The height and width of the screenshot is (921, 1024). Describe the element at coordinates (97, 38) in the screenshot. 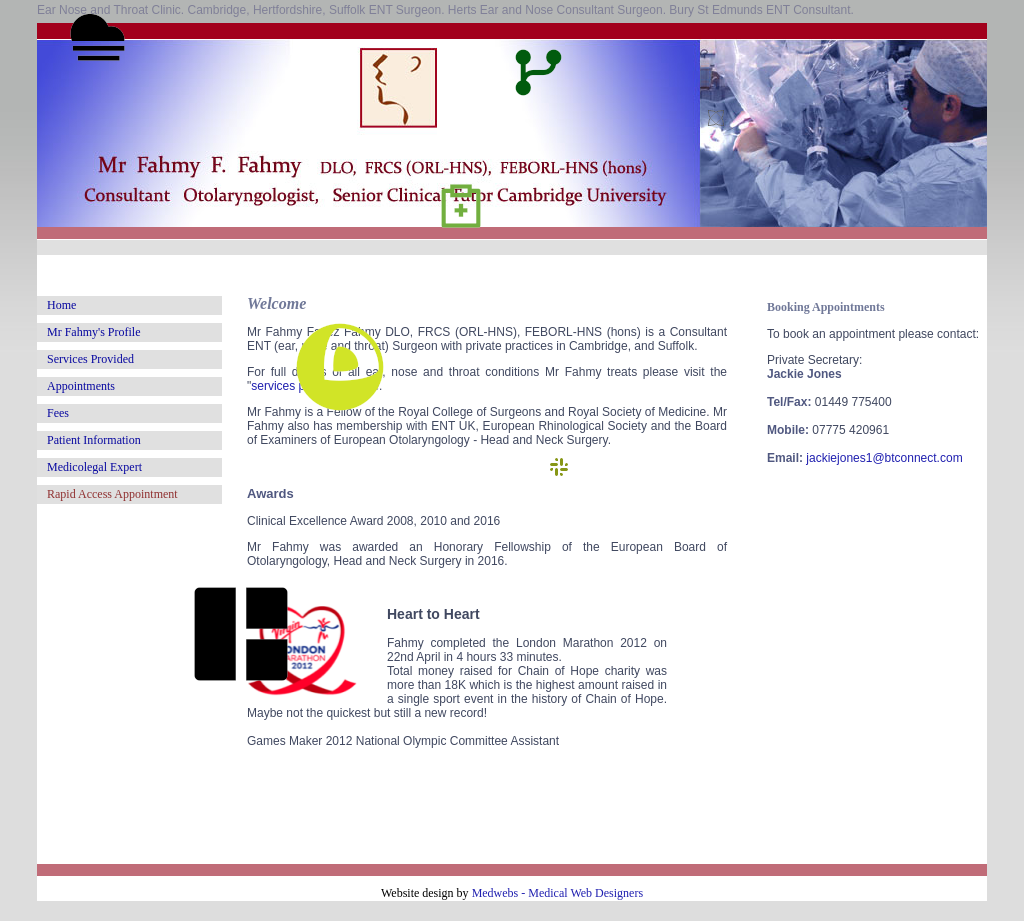

I see `indicates foggy weather conditions` at that location.